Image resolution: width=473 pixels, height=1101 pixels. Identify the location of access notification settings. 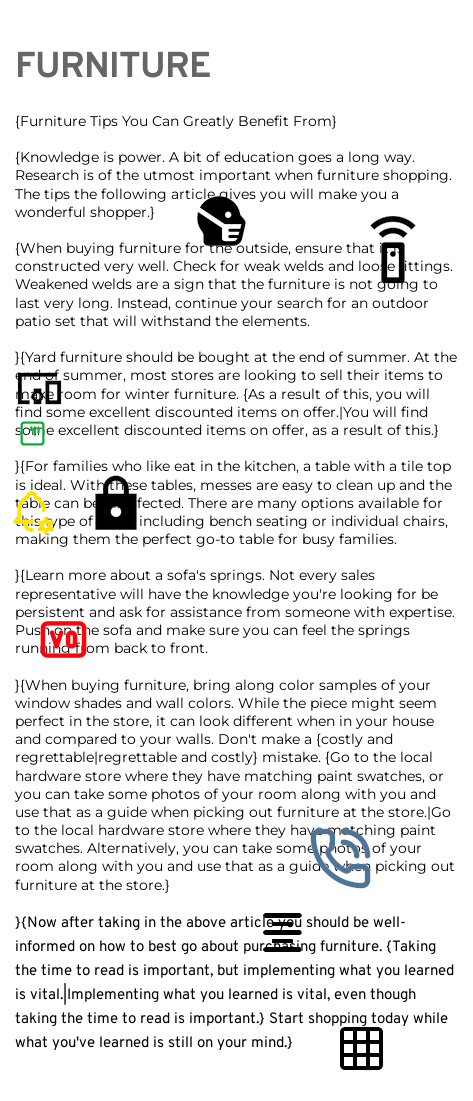
(31, 511).